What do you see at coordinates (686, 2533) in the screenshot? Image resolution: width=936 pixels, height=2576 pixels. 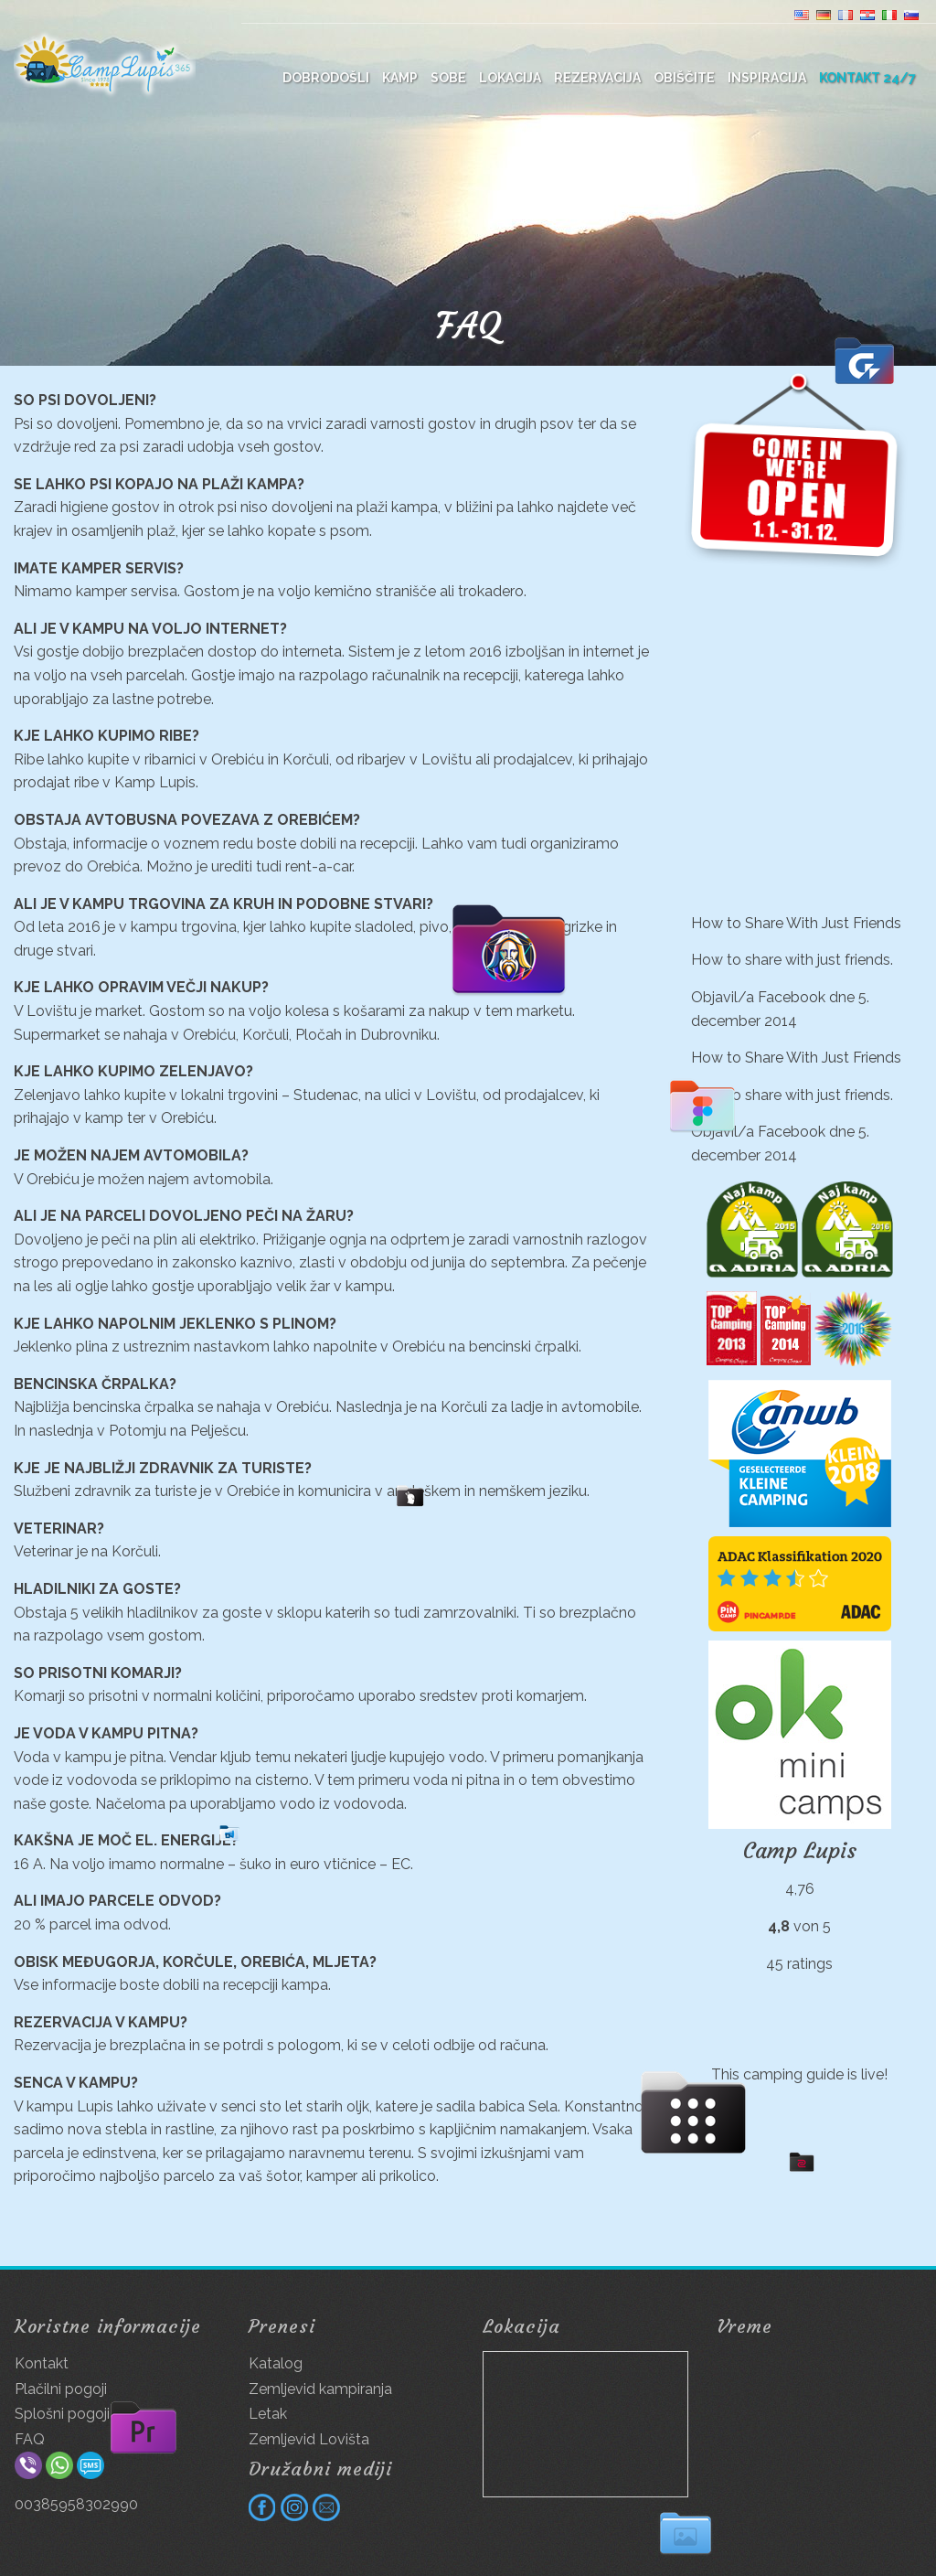 I see `open your pictures folder` at bounding box center [686, 2533].